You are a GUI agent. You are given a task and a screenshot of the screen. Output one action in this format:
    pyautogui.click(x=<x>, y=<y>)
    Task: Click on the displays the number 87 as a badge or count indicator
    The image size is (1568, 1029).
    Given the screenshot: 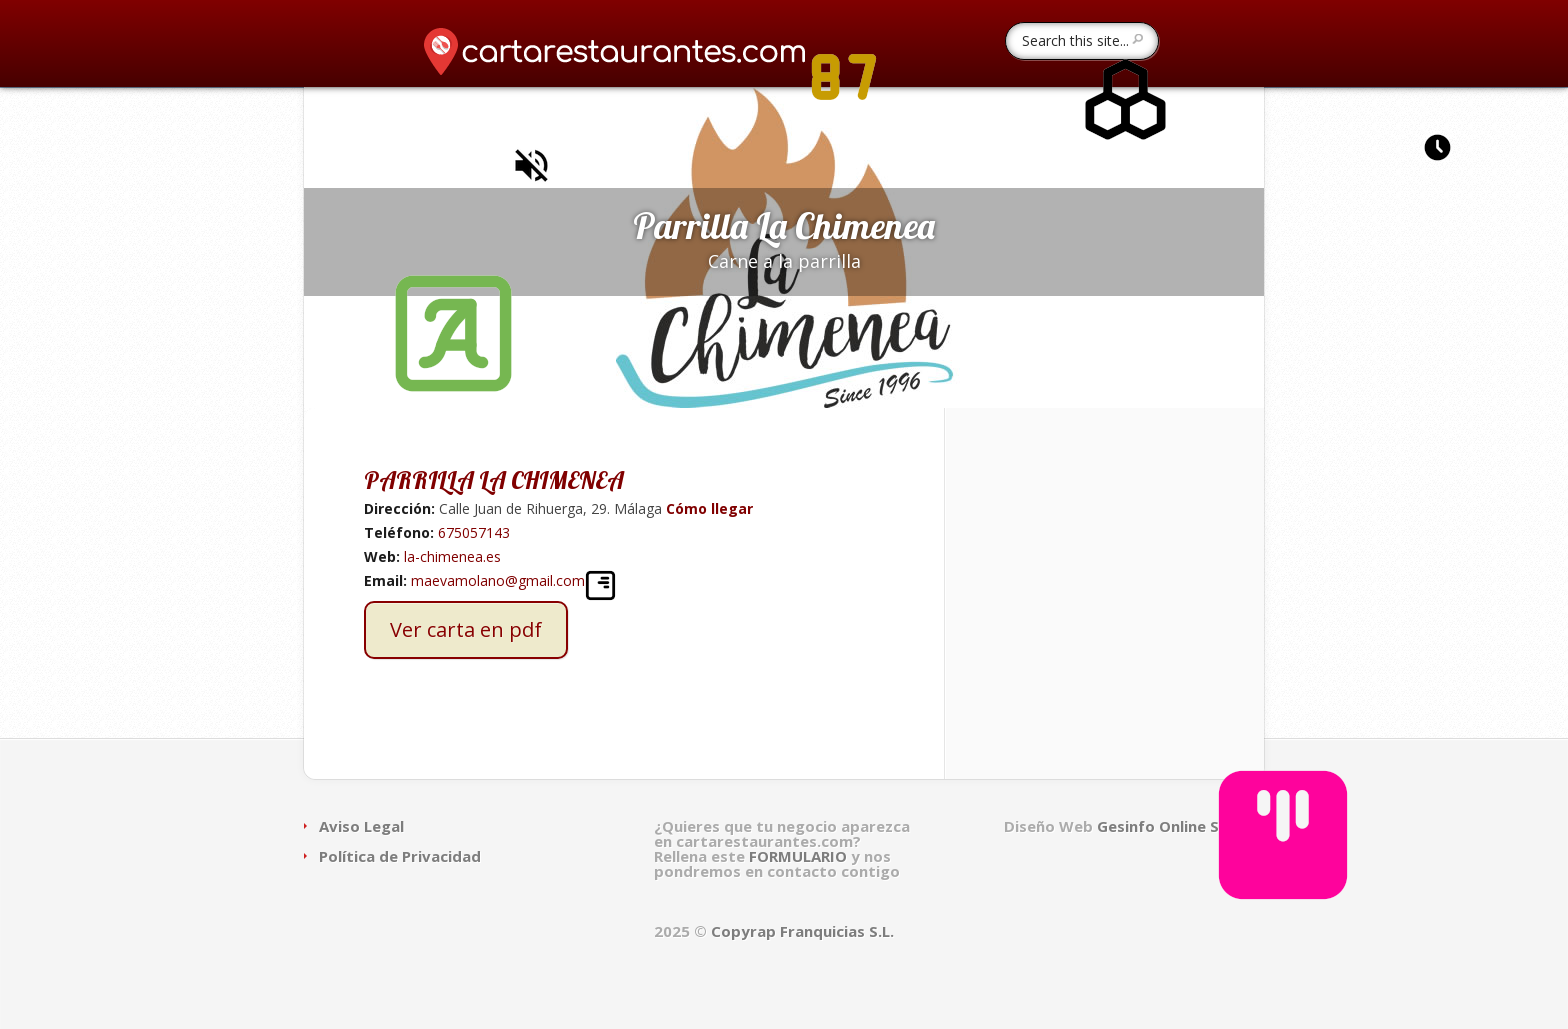 What is the action you would take?
    pyautogui.click(x=844, y=77)
    